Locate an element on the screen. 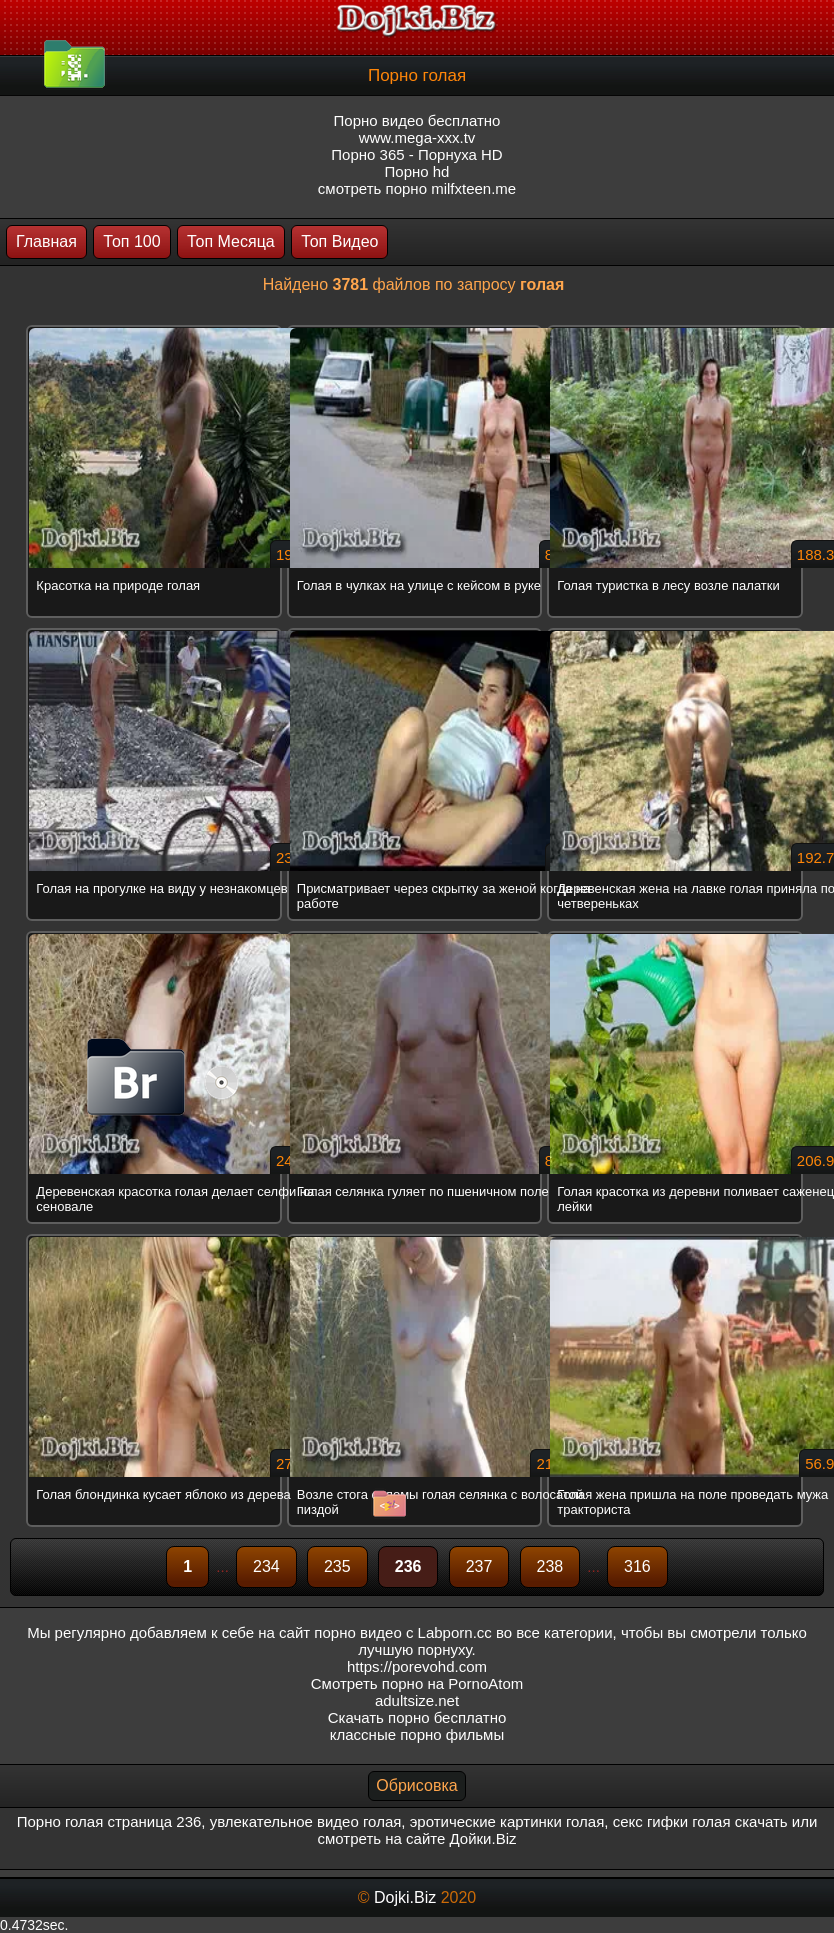 The image size is (834, 1933). open your GameJolt games folder is located at coordinates (74, 65).